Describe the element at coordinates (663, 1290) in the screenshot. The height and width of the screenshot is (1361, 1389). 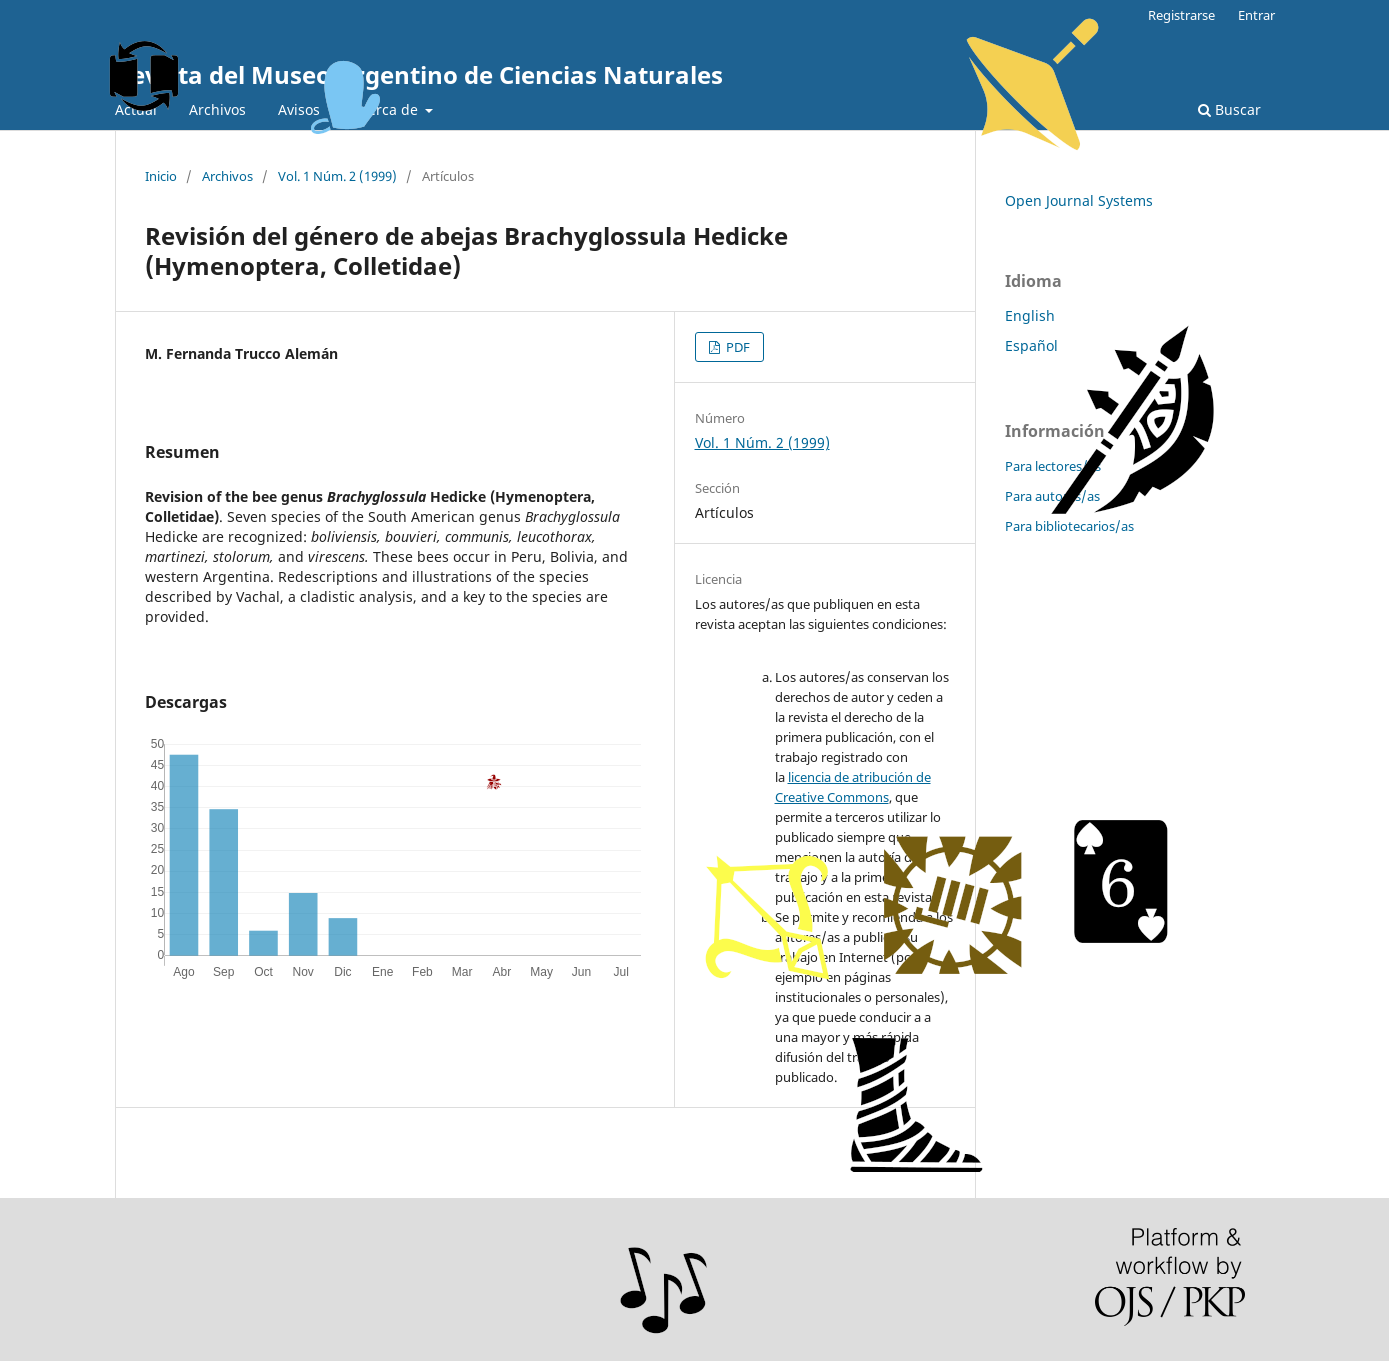
I see `access music or audio player` at that location.